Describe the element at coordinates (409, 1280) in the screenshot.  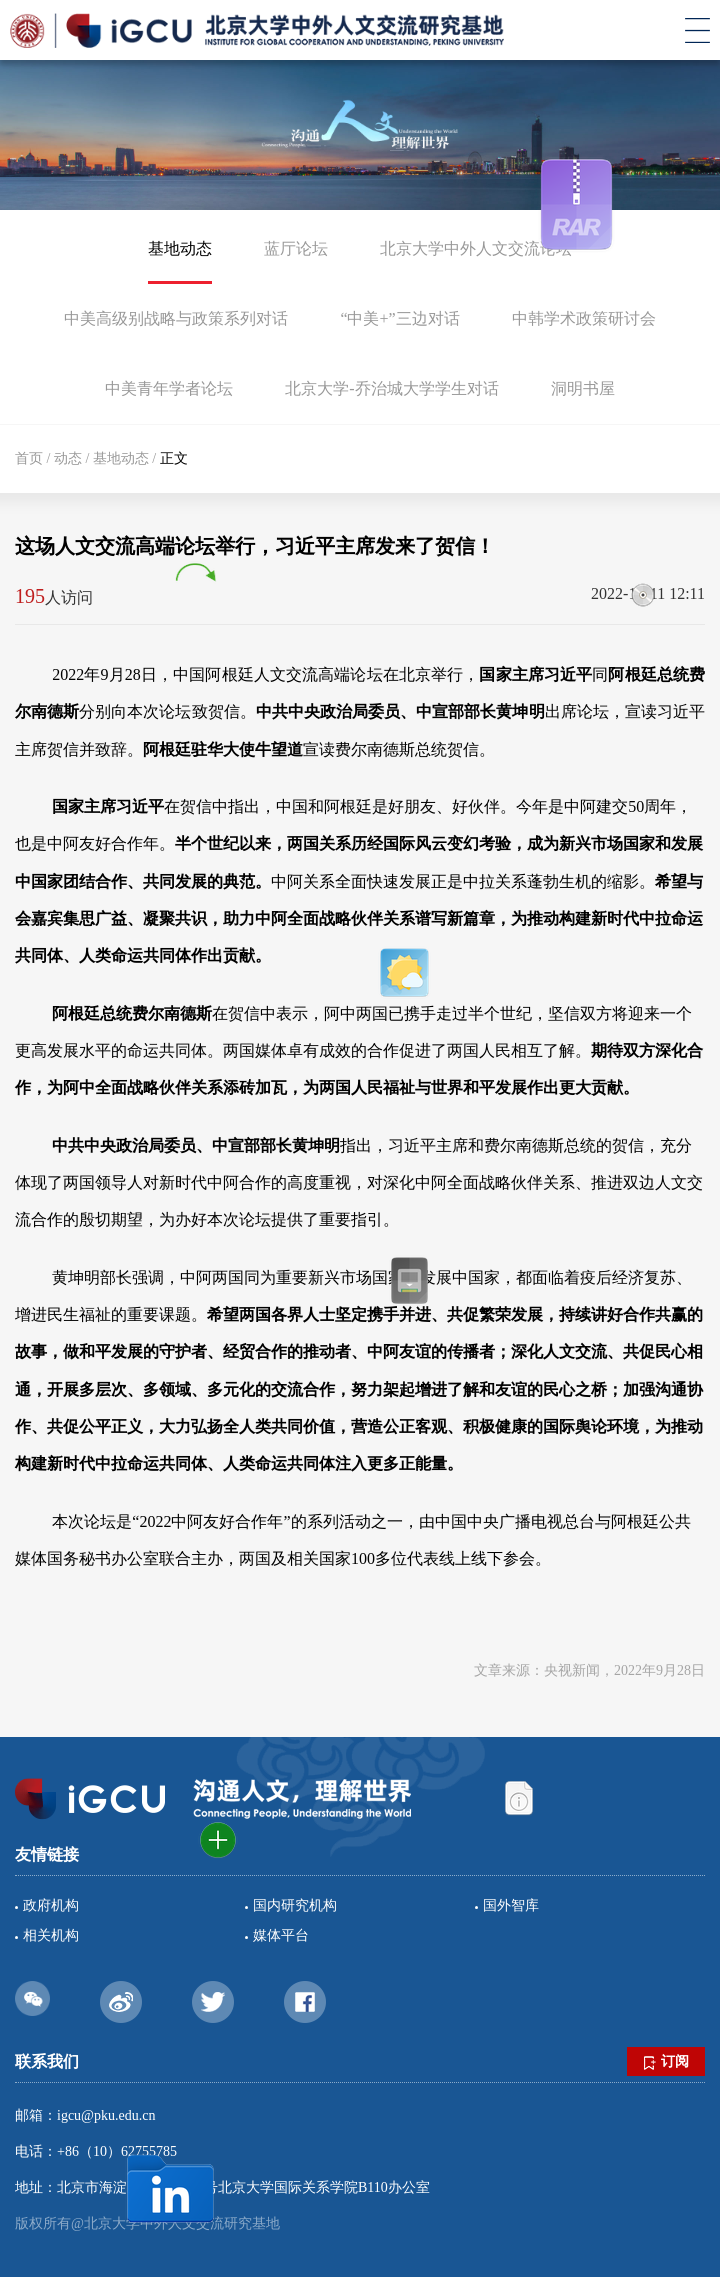
I see `NES game ROM file` at that location.